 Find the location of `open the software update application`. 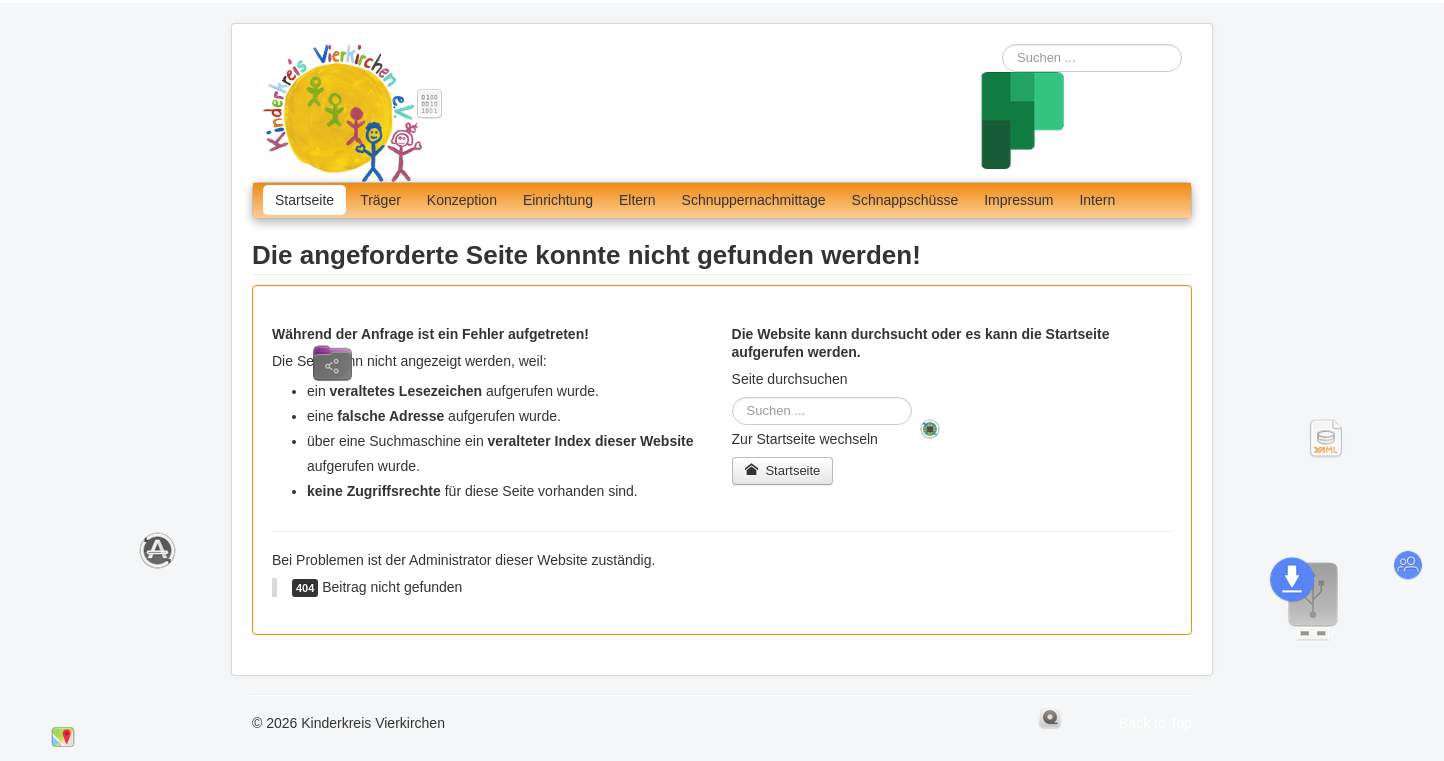

open the software update application is located at coordinates (157, 550).